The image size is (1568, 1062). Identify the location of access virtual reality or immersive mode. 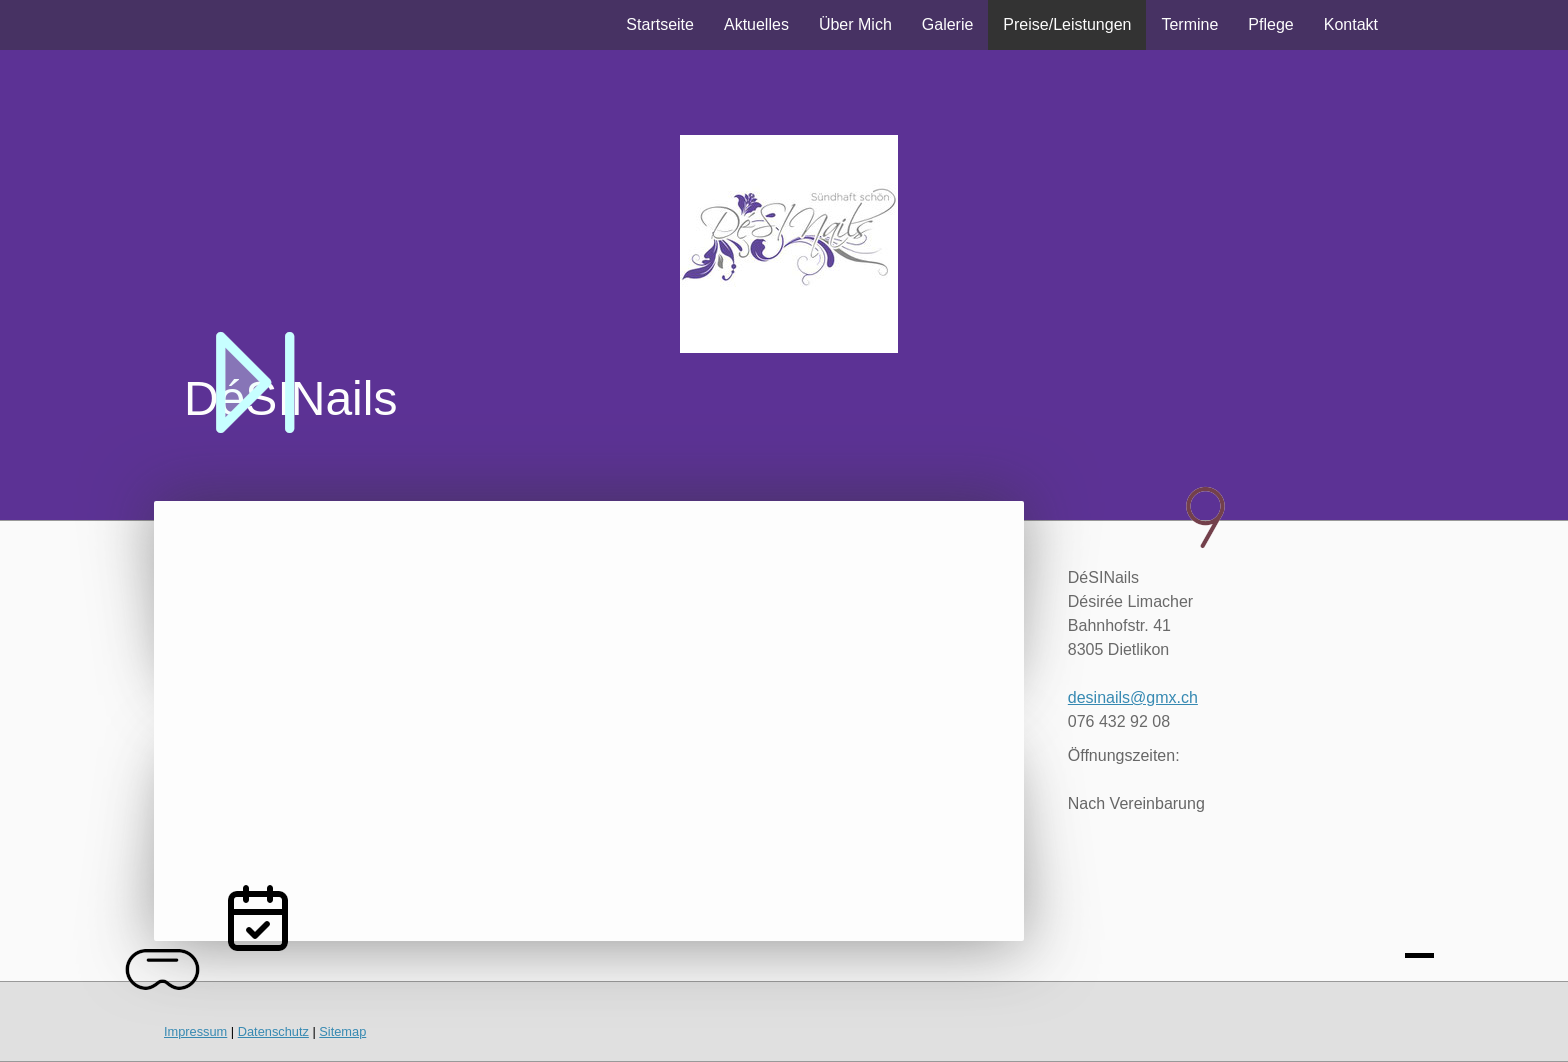
(162, 969).